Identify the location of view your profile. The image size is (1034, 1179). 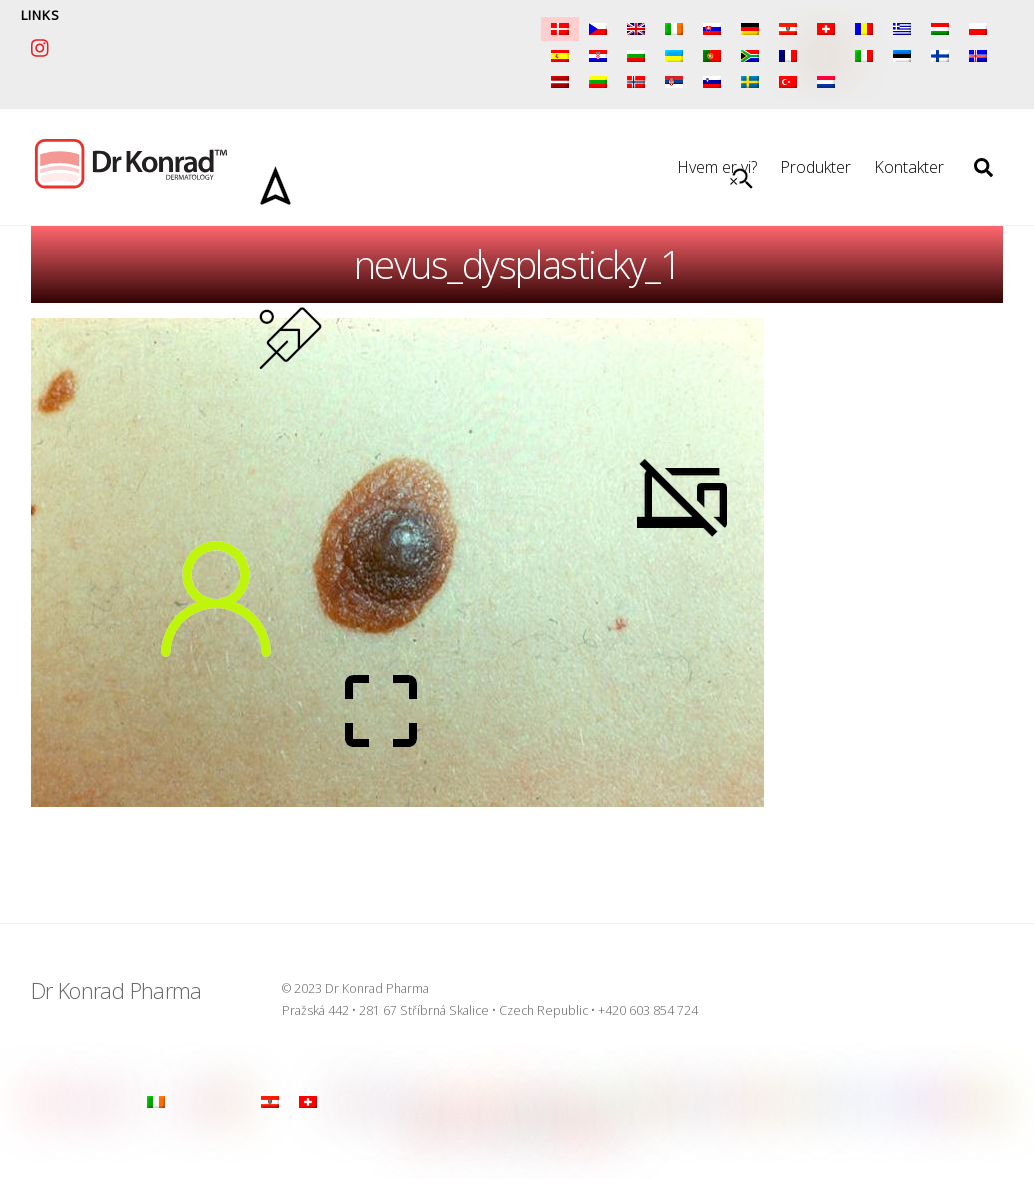
(216, 599).